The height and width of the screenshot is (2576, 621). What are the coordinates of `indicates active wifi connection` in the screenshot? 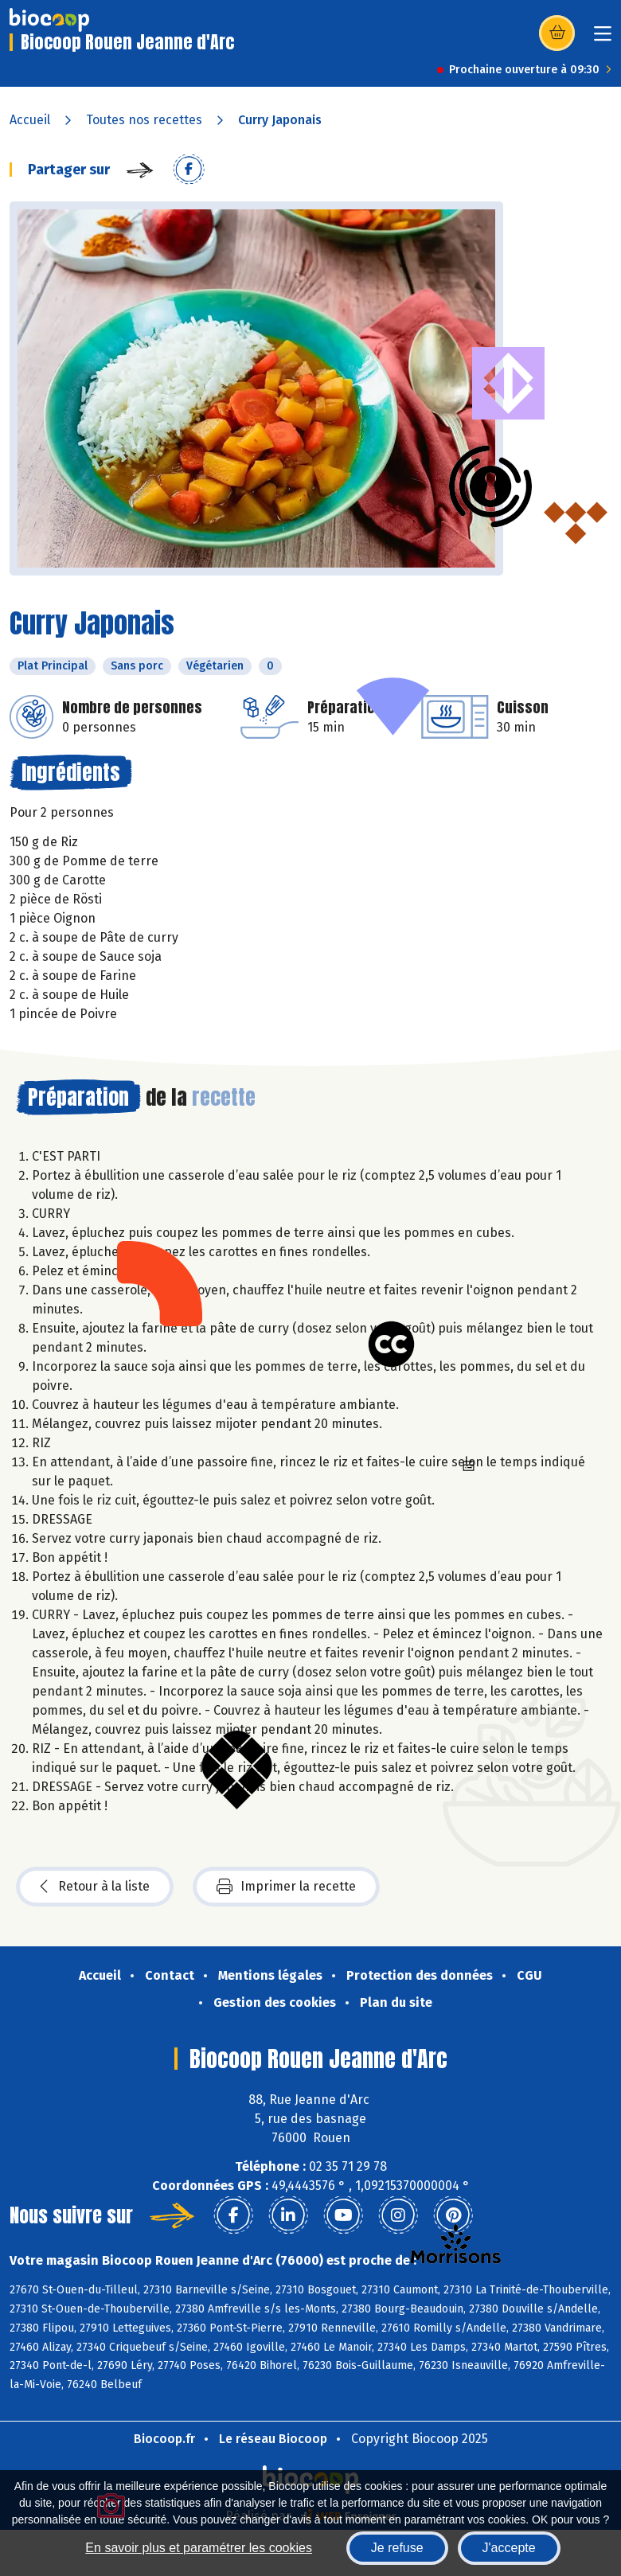 It's located at (393, 706).